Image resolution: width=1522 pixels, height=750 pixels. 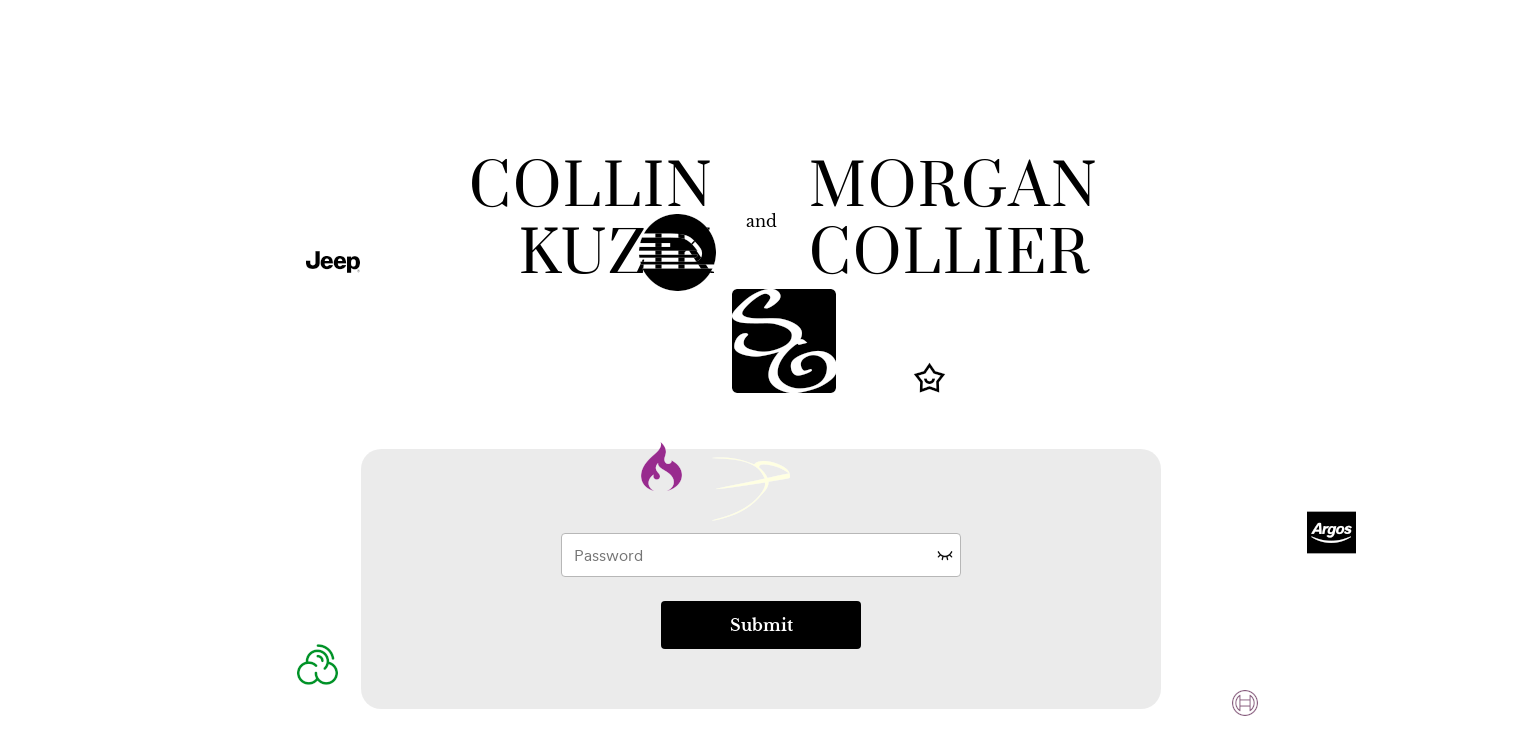 What do you see at coordinates (929, 378) in the screenshot?
I see `mark as favorite with positive feedback` at bounding box center [929, 378].